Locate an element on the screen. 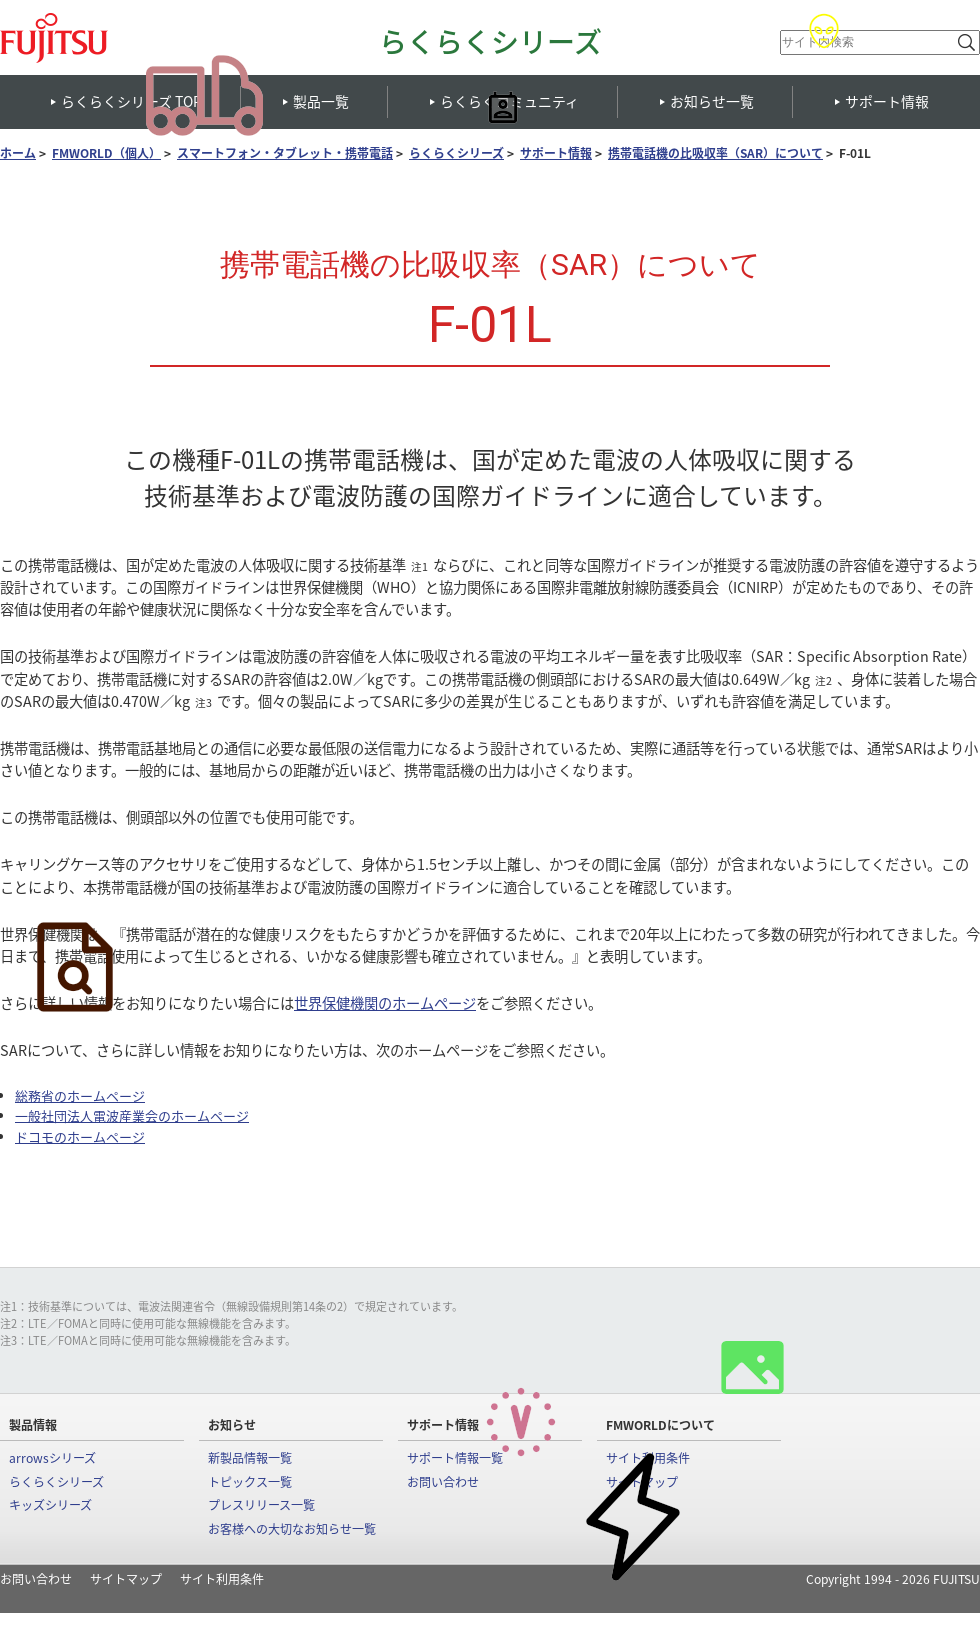 This screenshot has height=1634, width=980. indicates fast or instant action is located at coordinates (633, 1517).